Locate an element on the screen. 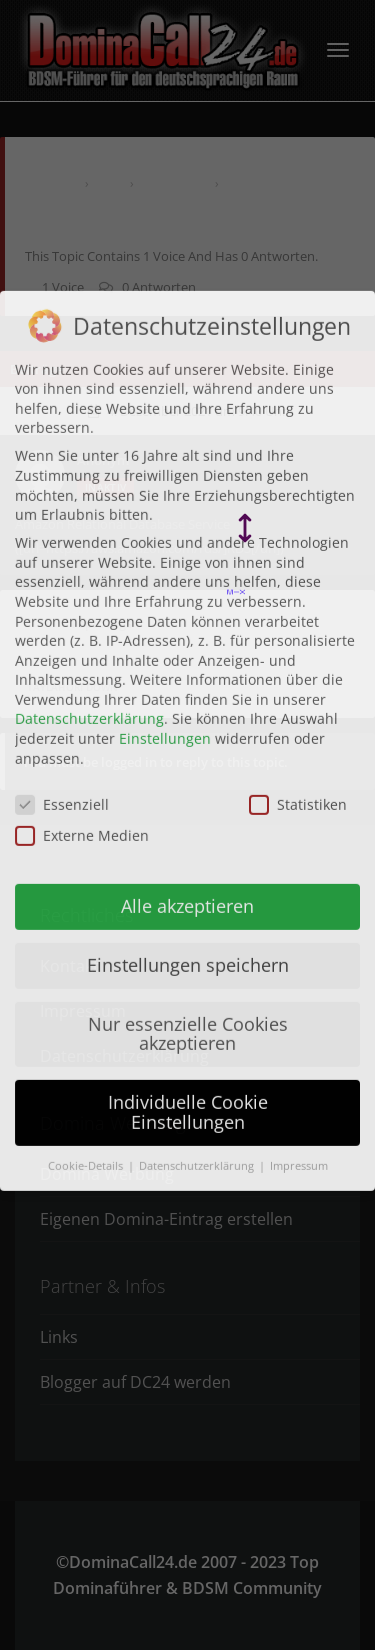  open mixcloud app or website is located at coordinates (236, 592).